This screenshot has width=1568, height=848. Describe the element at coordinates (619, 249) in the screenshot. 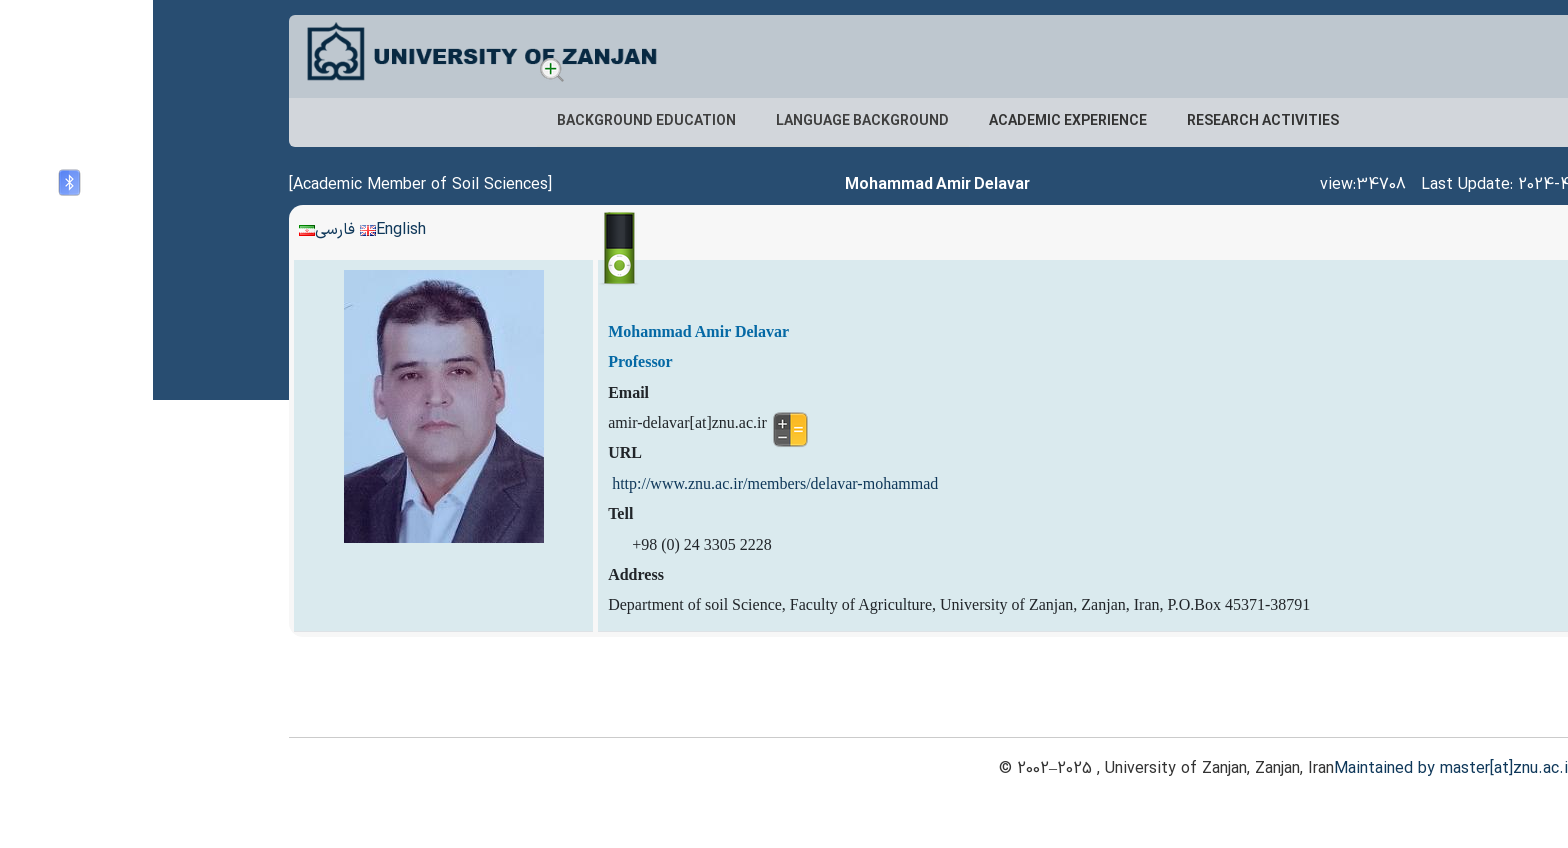

I see `iPod nano device in green` at that location.